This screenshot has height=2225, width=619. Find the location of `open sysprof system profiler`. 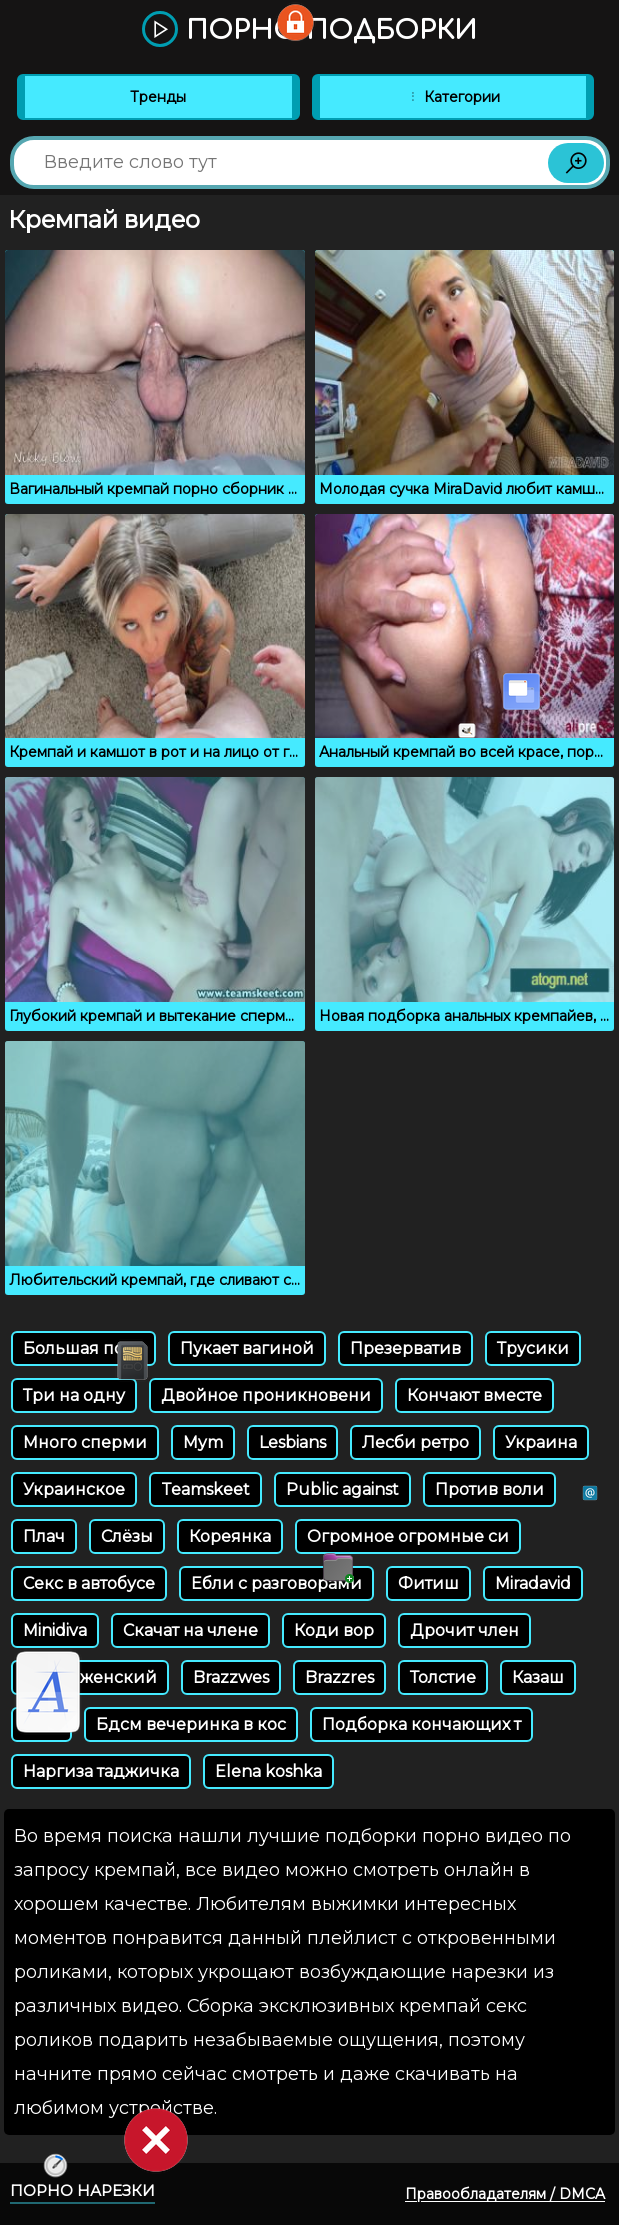

open sysprof system profiler is located at coordinates (55, 2165).